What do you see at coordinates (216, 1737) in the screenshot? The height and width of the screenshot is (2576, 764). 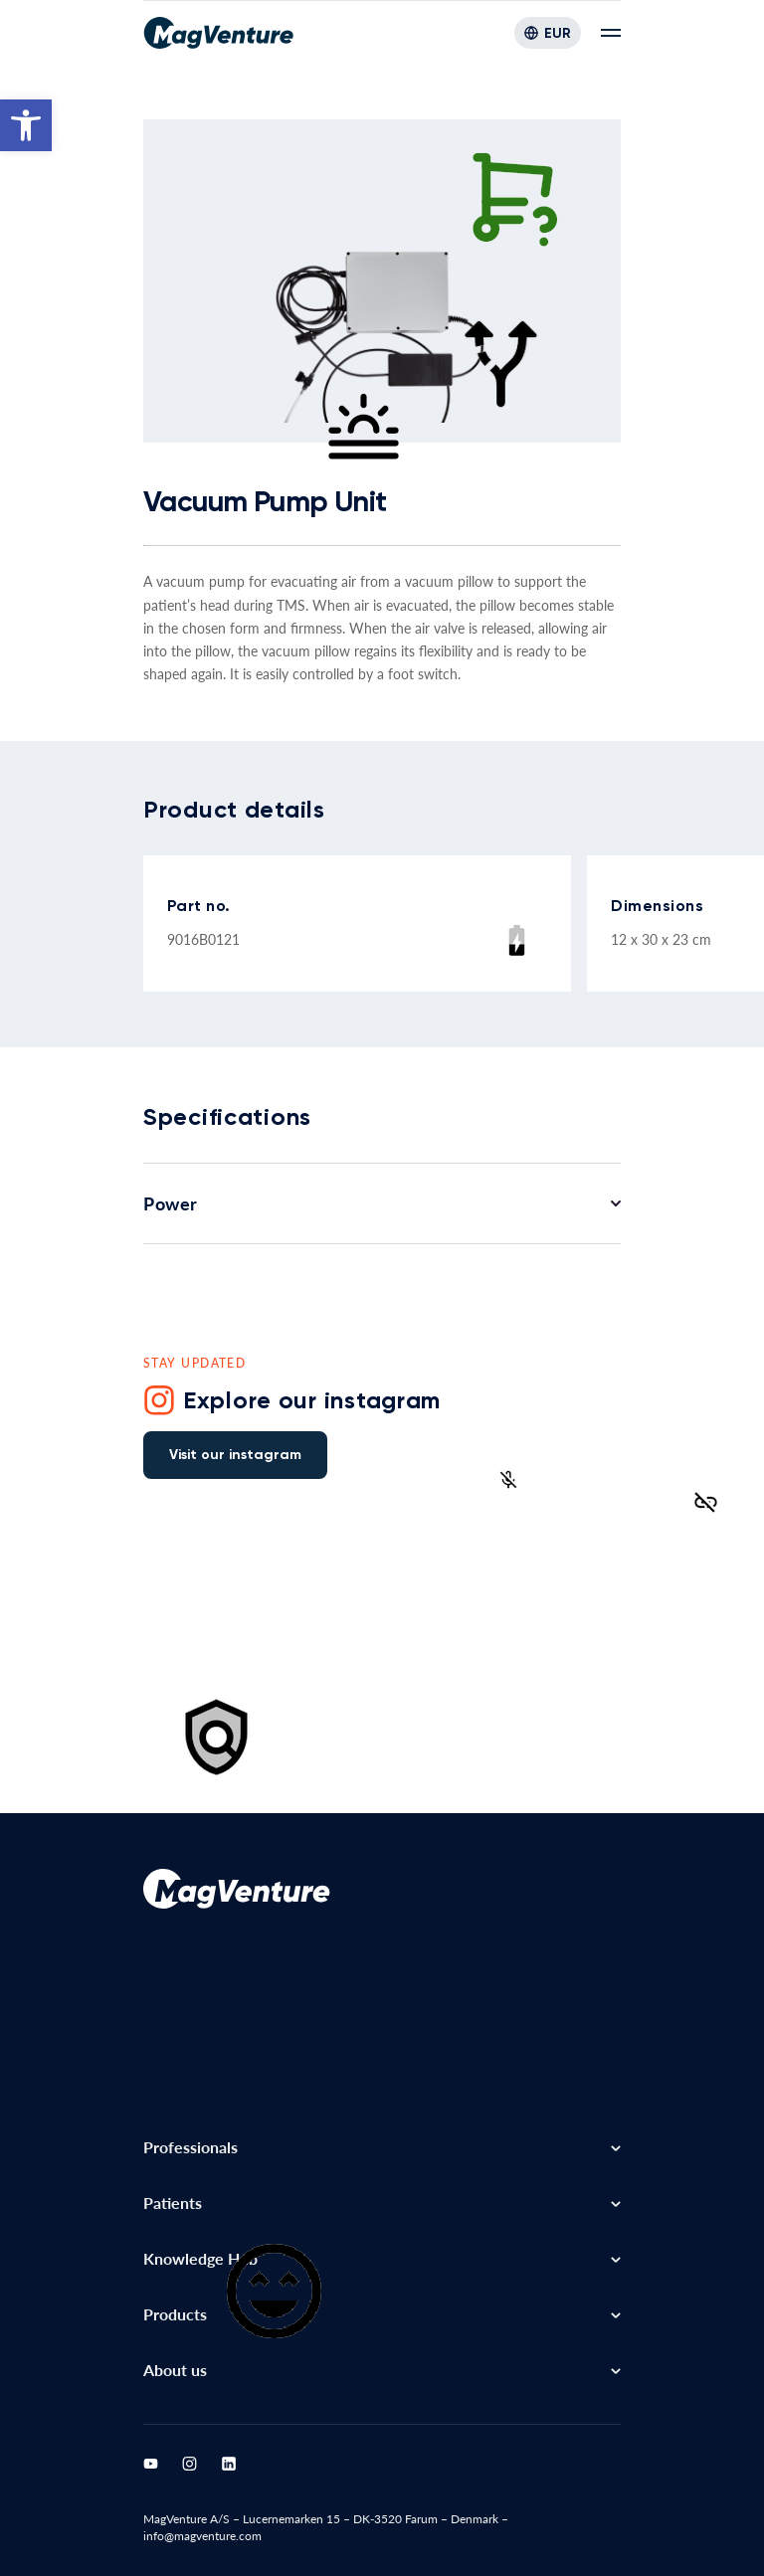 I see `view privacy policy or terms` at bounding box center [216, 1737].